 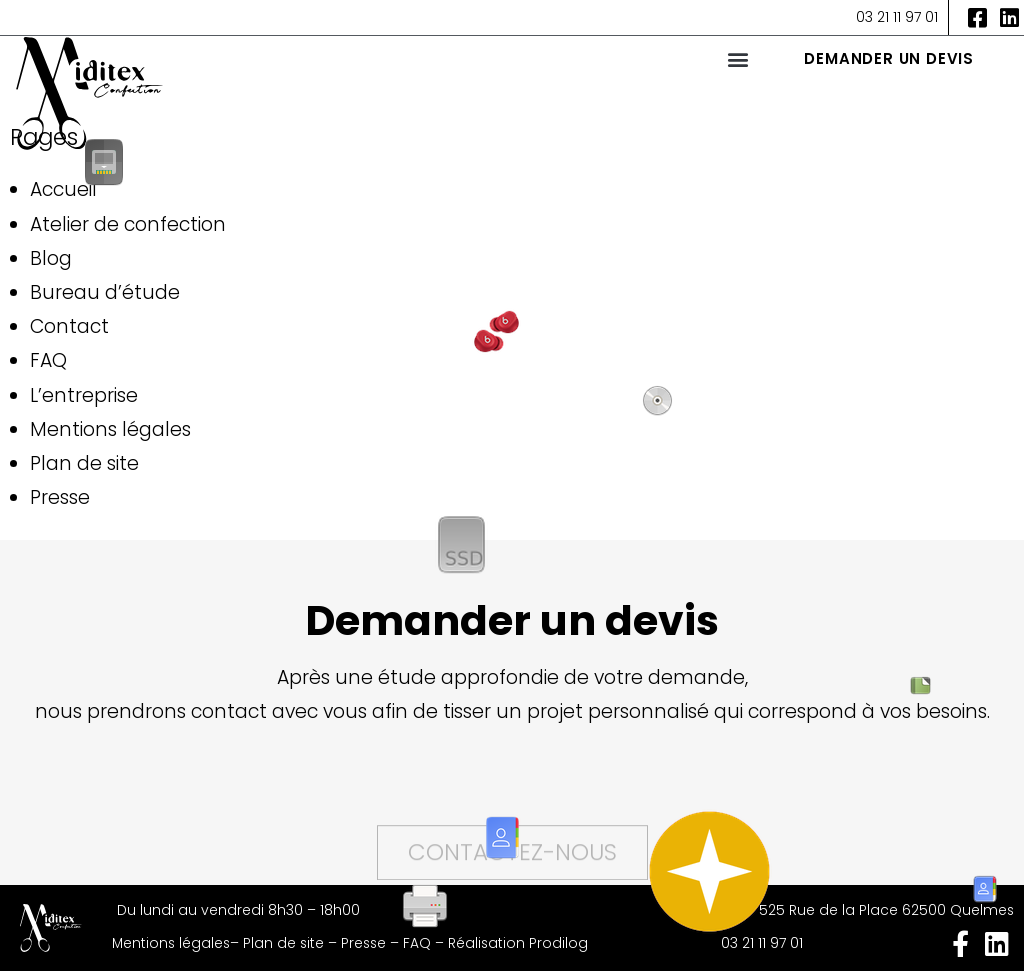 I want to click on open the contacts app, so click(x=502, y=837).